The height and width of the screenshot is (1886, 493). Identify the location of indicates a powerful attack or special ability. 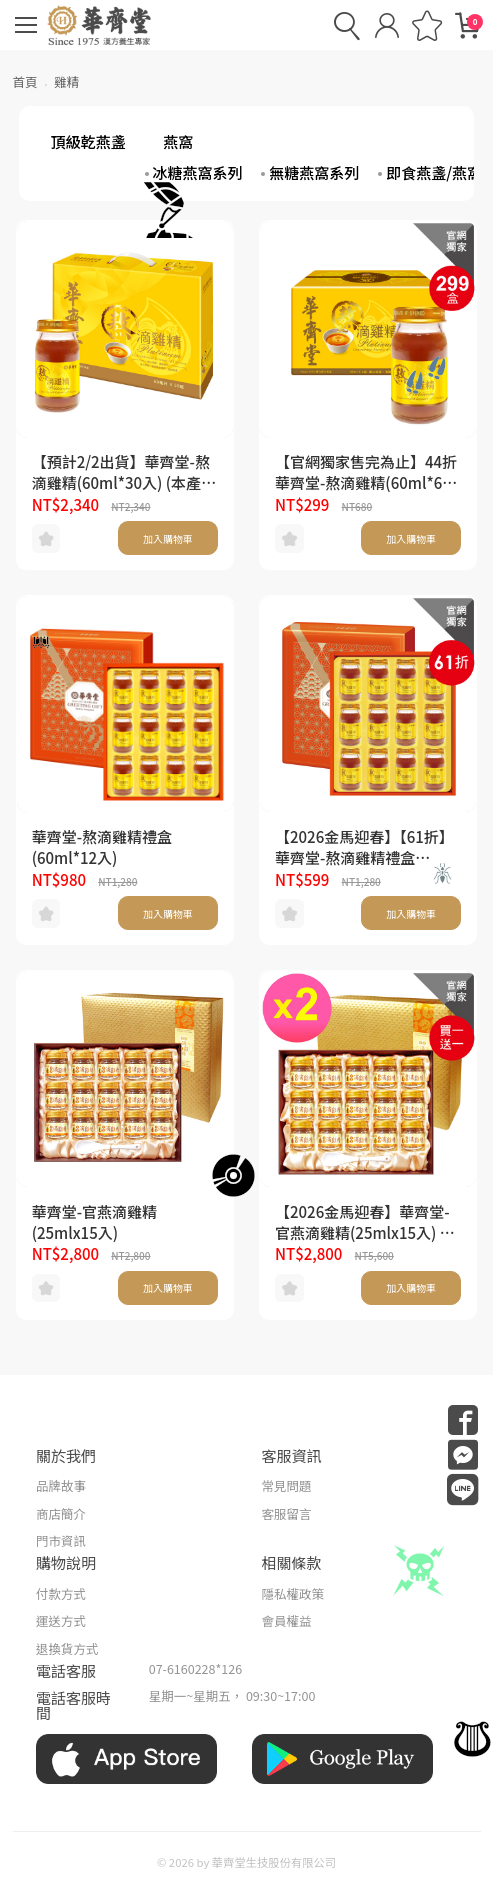
(418, 1570).